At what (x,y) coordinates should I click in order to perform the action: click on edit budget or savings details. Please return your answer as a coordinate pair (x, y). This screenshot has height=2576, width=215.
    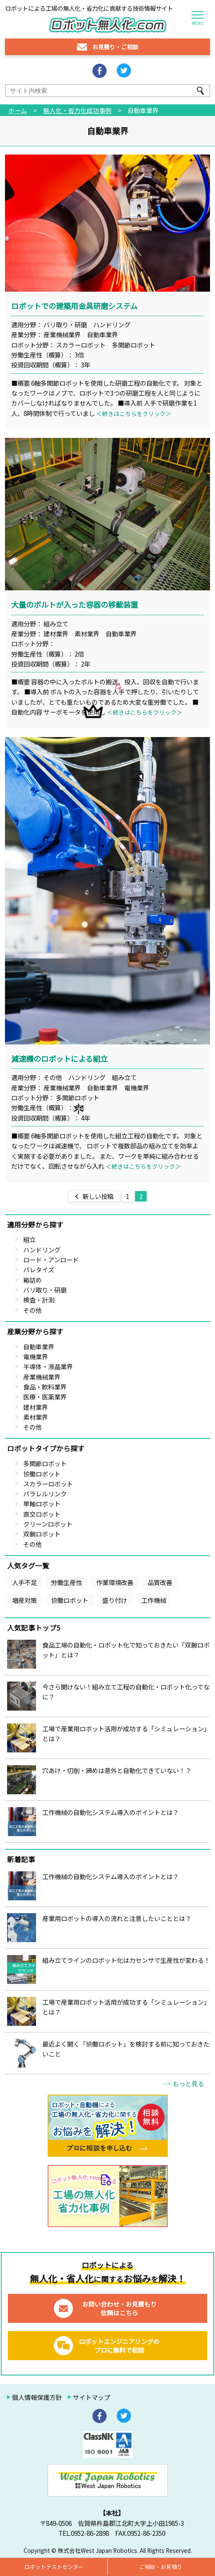
    Looking at the image, I should click on (118, 686).